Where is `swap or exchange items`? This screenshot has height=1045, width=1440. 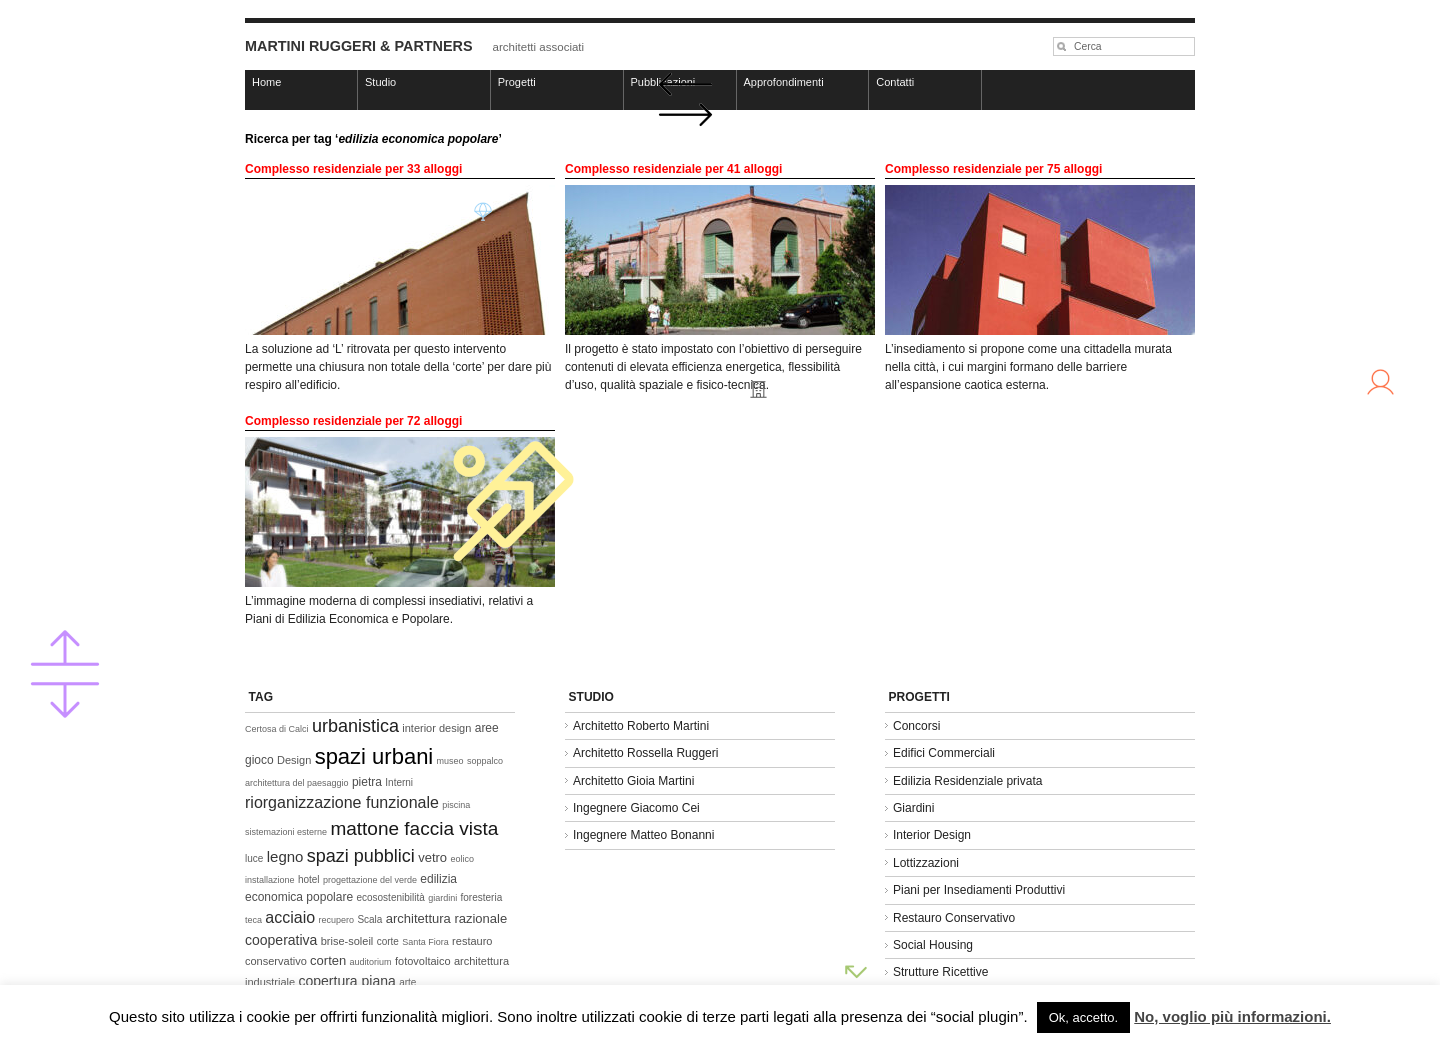 swap or exchange items is located at coordinates (685, 99).